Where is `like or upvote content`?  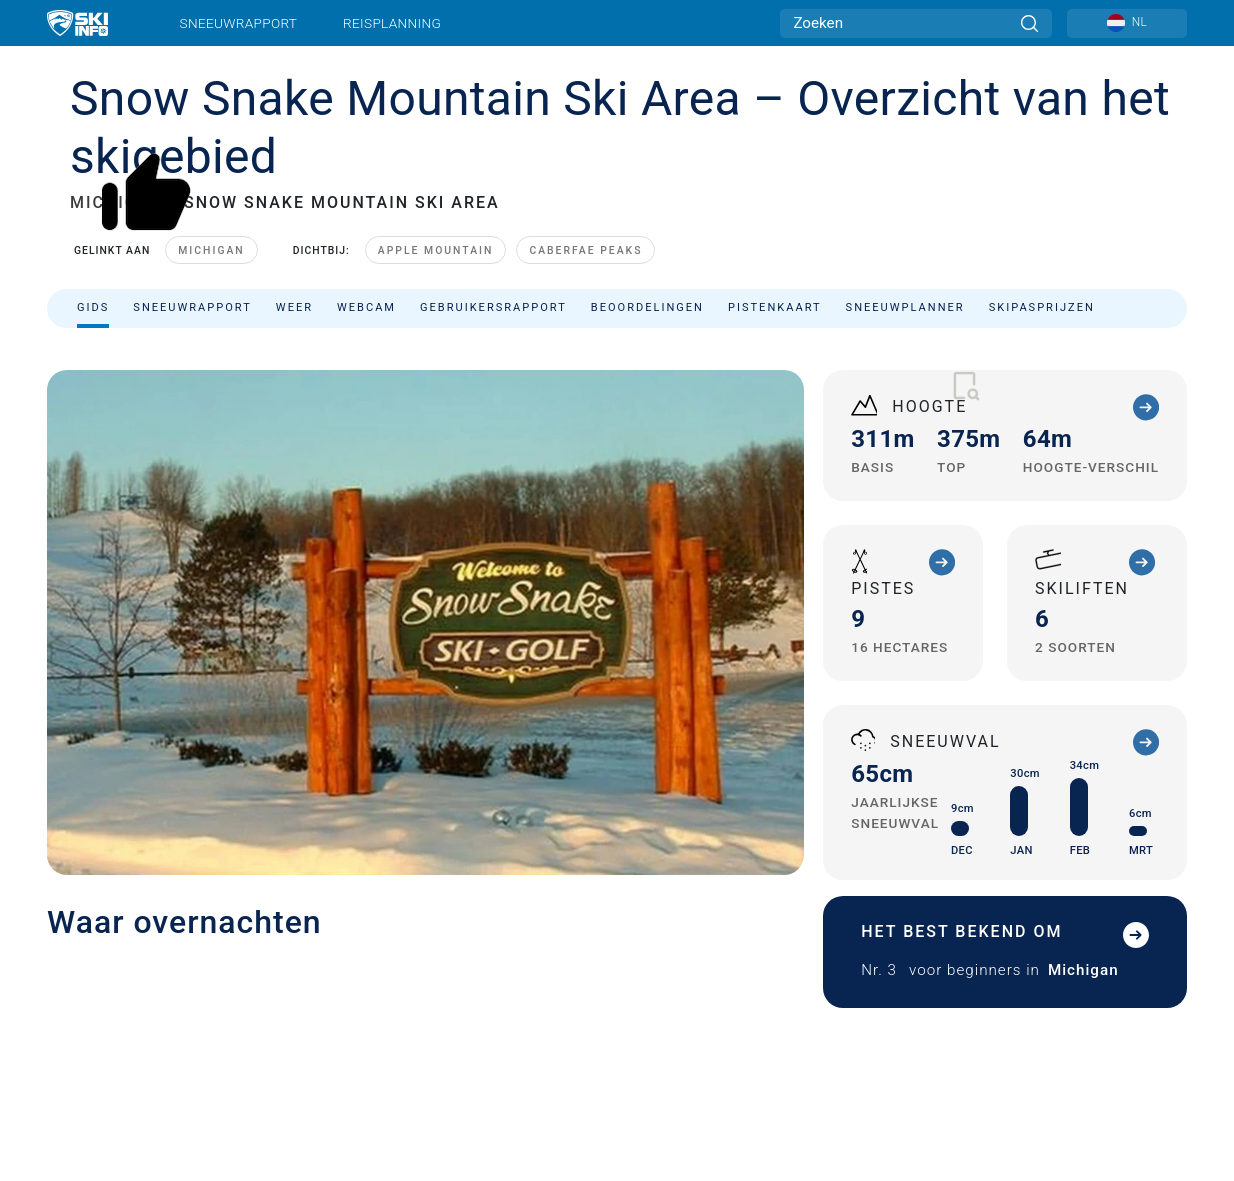 like or upvote content is located at coordinates (145, 194).